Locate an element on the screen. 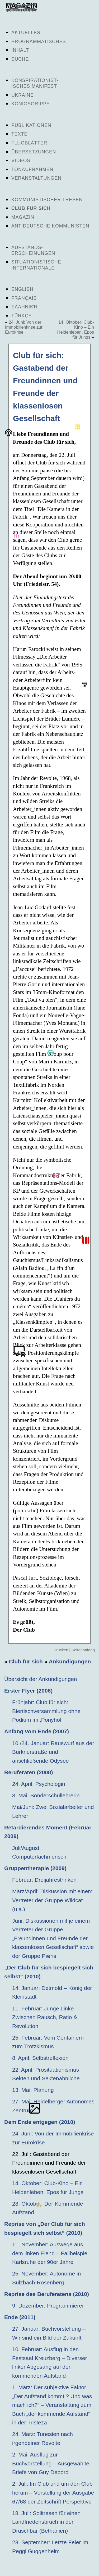 The image size is (99, 2576). access storage lockers is located at coordinates (77, 427).